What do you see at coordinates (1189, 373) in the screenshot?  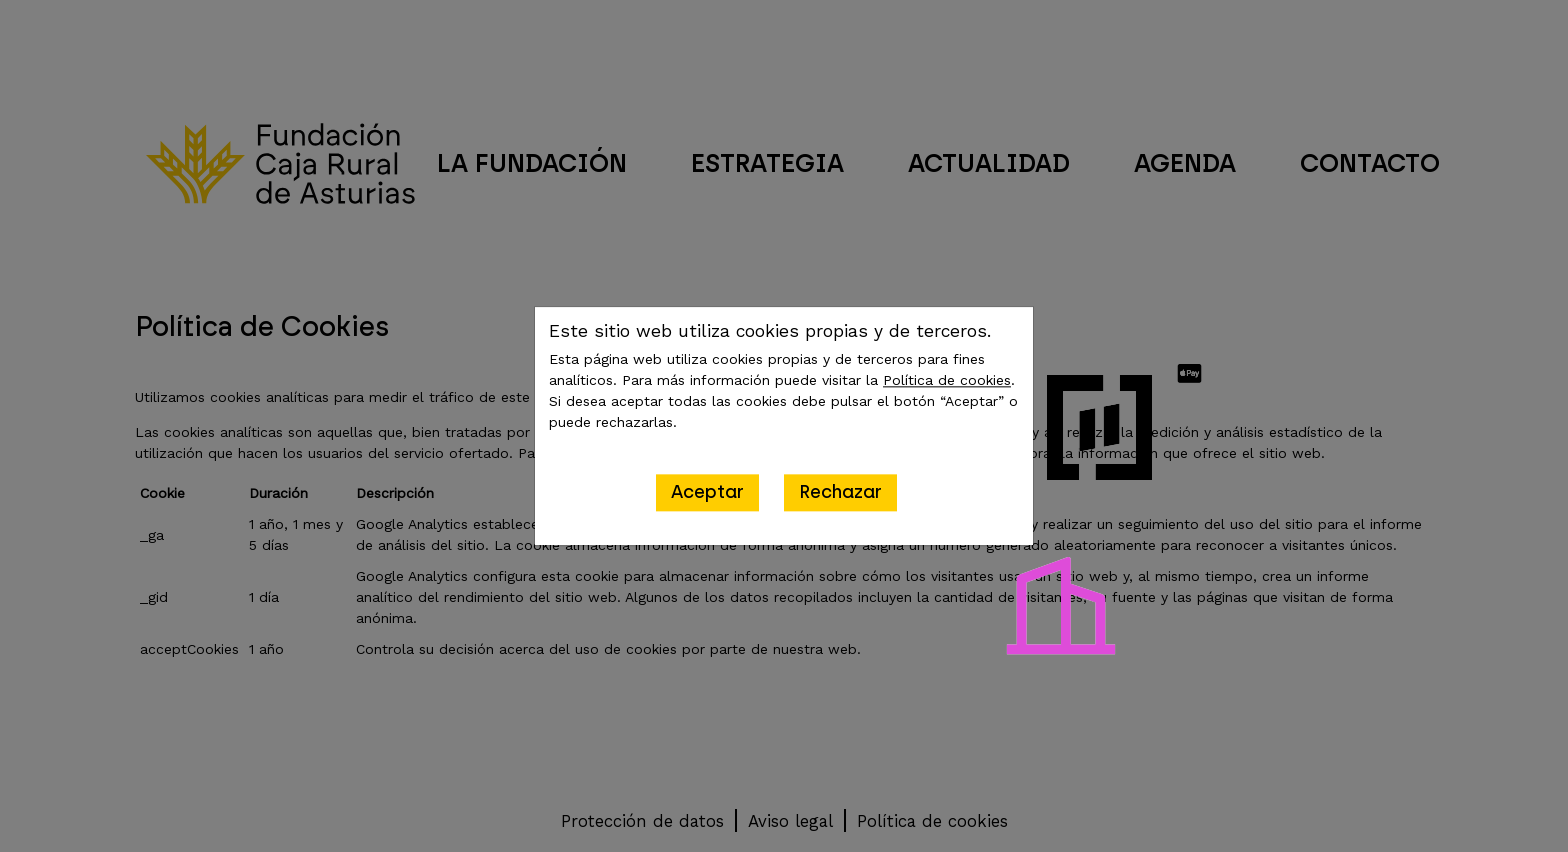 I see `pay with Apple Pay` at bounding box center [1189, 373].